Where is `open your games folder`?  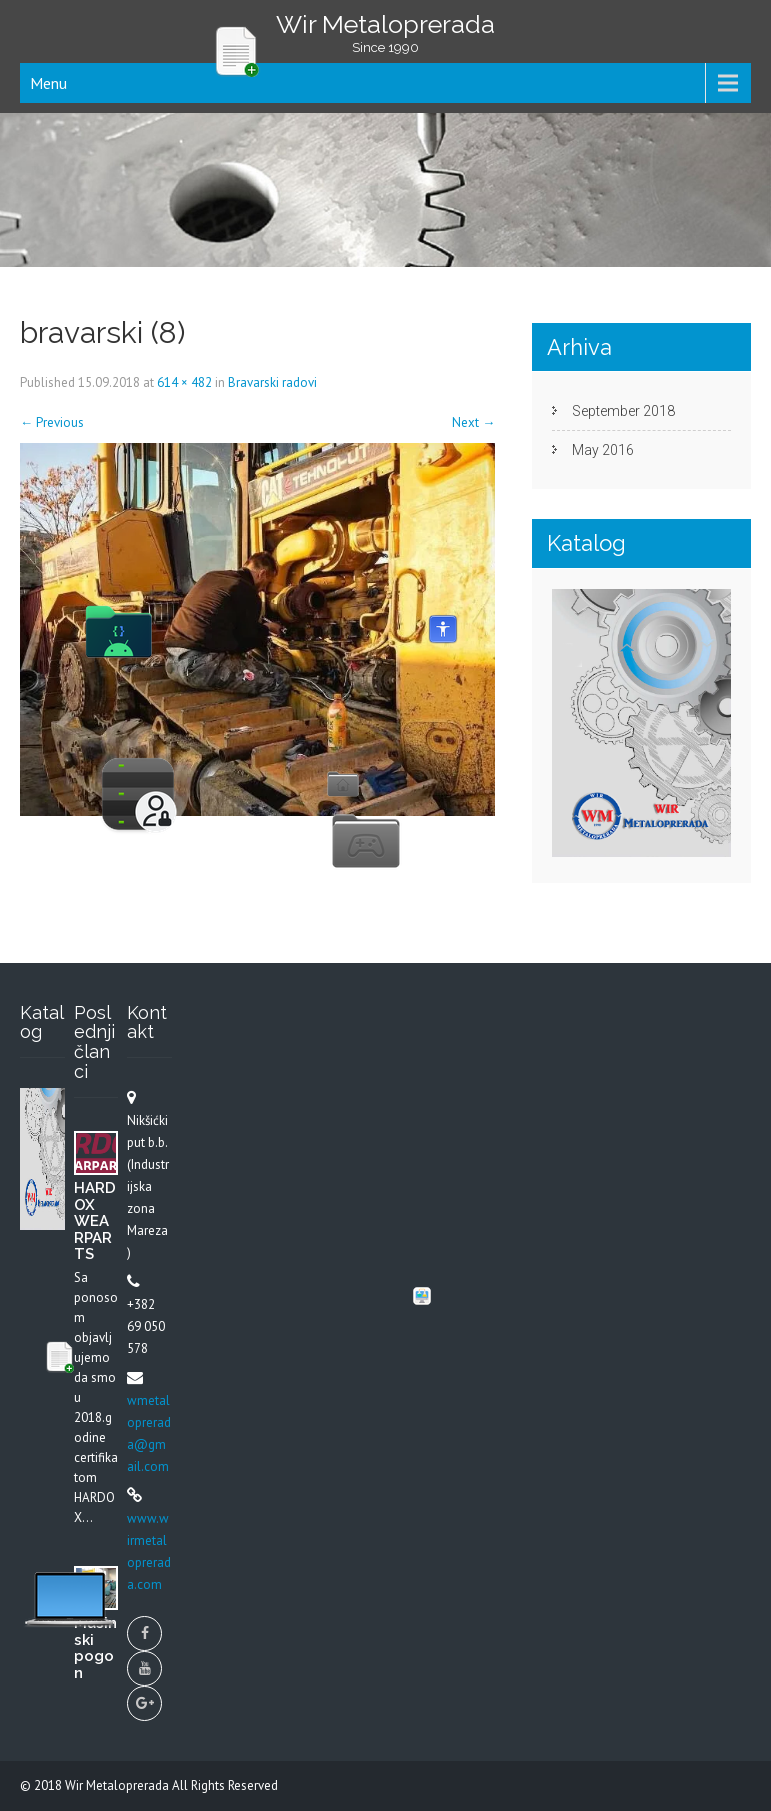 open your games folder is located at coordinates (366, 841).